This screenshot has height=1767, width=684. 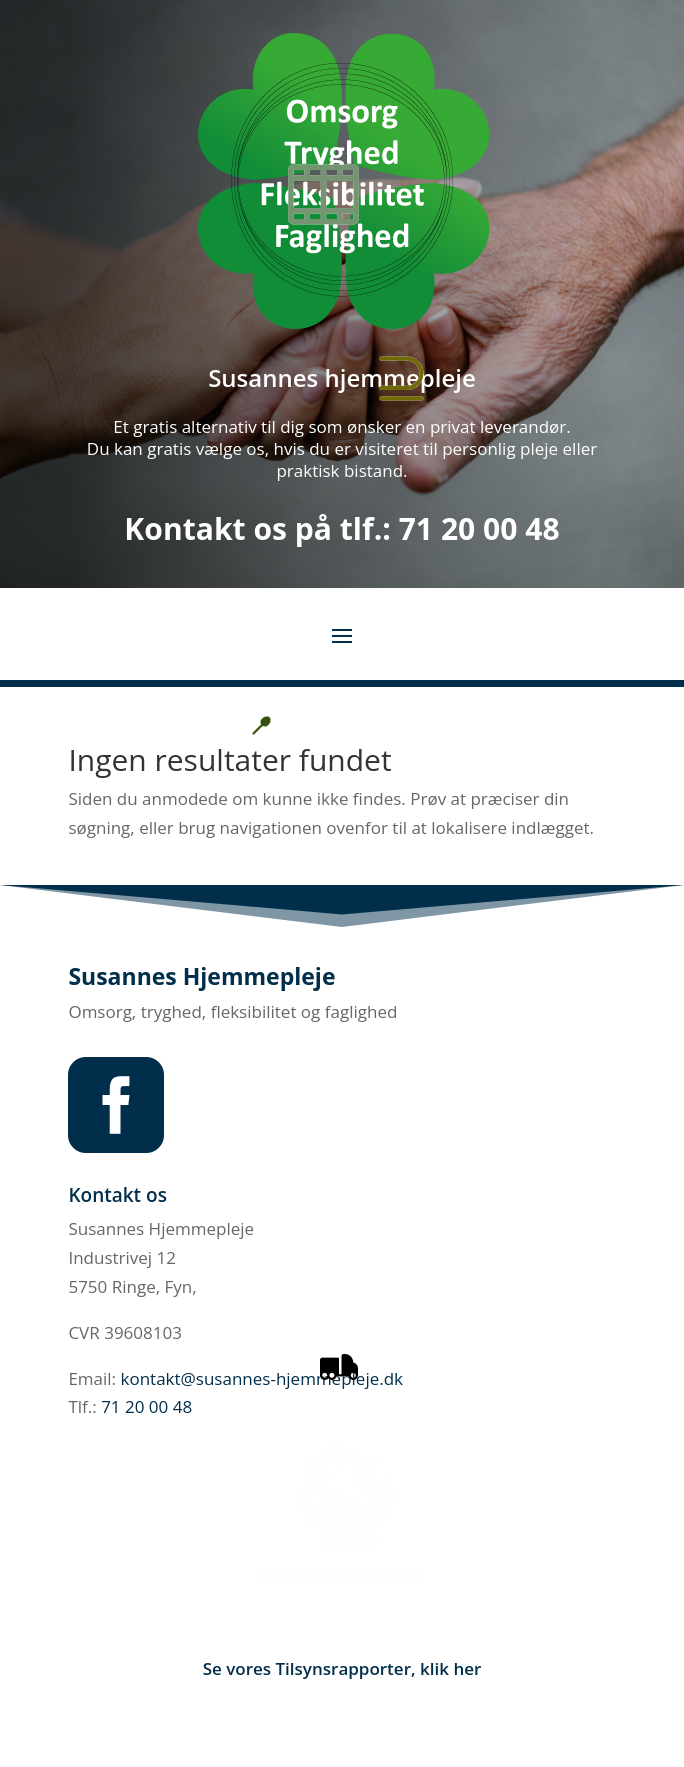 What do you see at coordinates (323, 194) in the screenshot?
I see `view video or film content` at bounding box center [323, 194].